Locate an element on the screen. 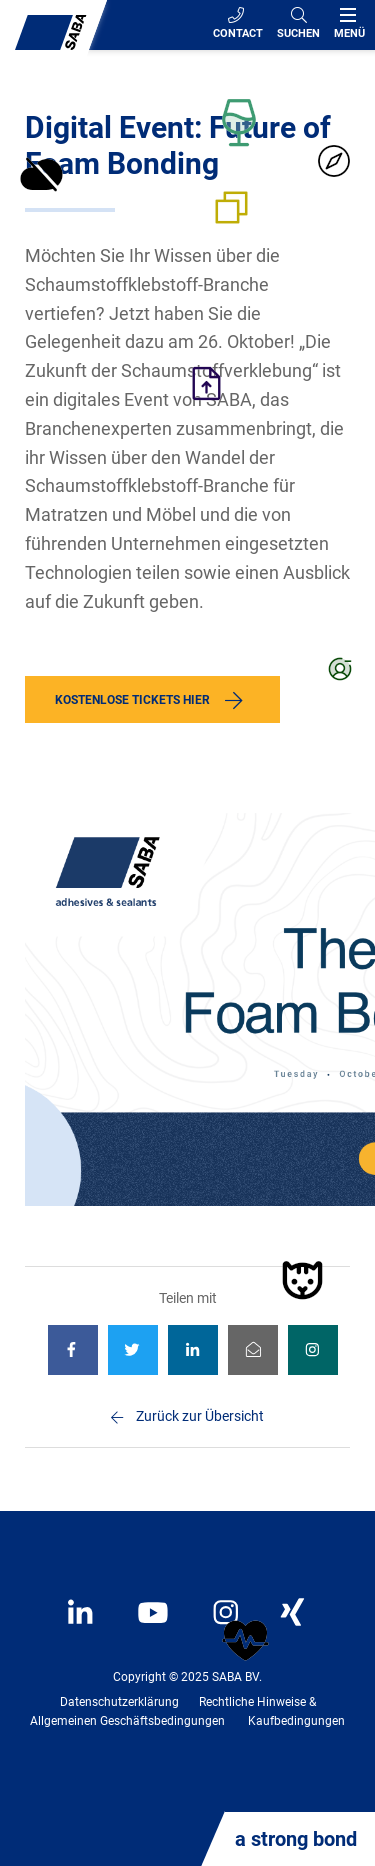 The width and height of the screenshot is (375, 1866). remove a user from your contacts is located at coordinates (340, 669).